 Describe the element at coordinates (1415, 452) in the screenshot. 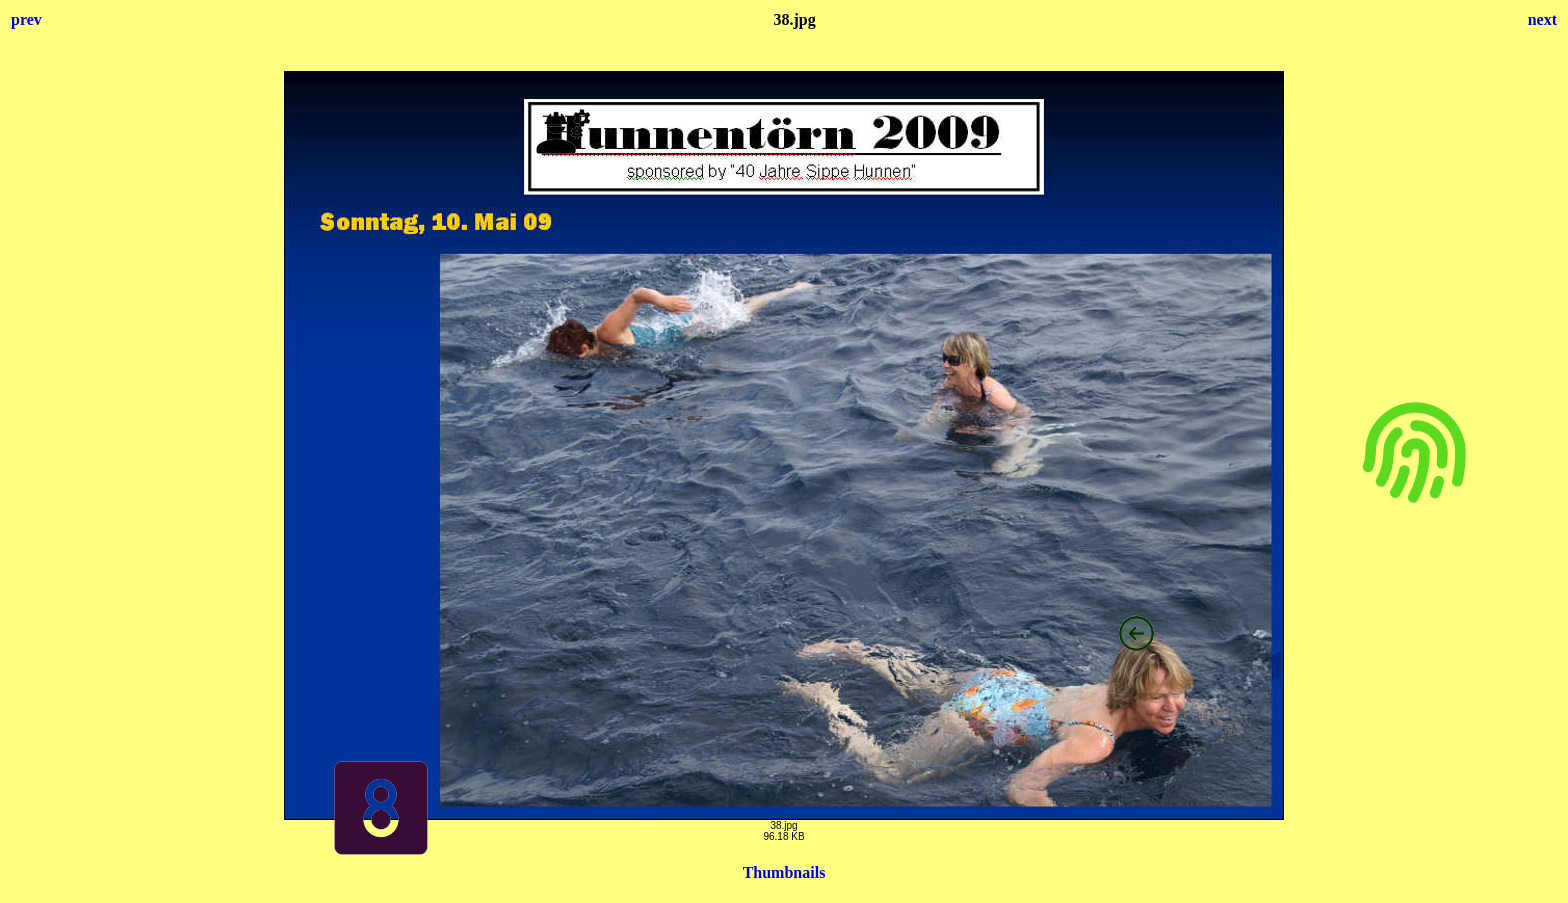

I see `authenticate with biometric fingerprint` at that location.